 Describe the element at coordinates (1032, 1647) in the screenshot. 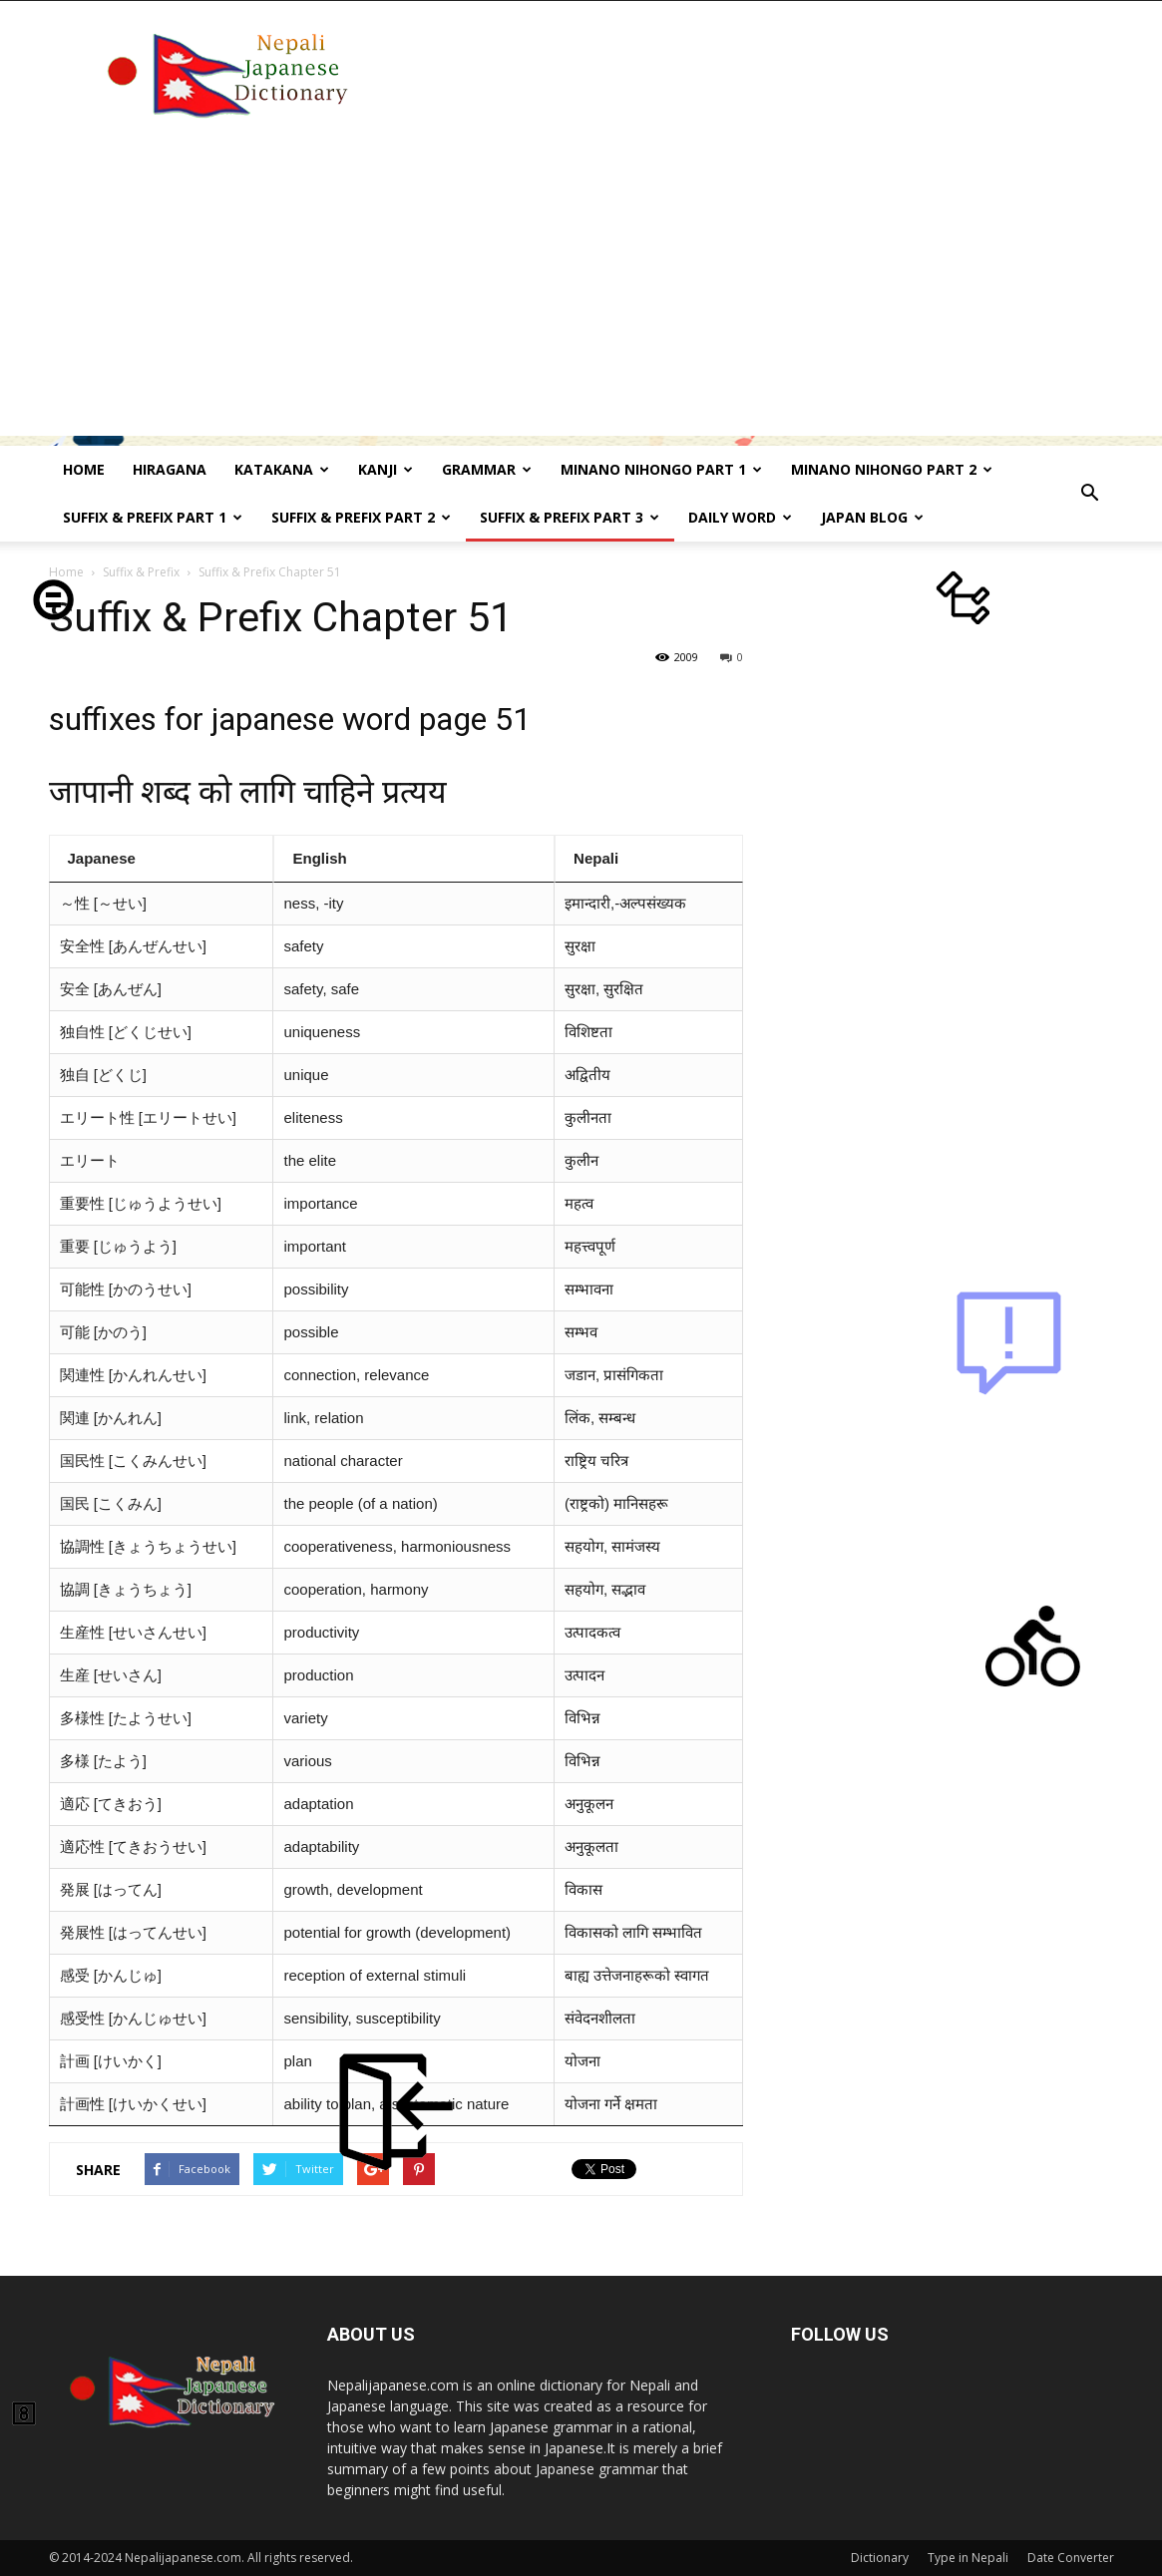

I see `get cycling directions` at that location.